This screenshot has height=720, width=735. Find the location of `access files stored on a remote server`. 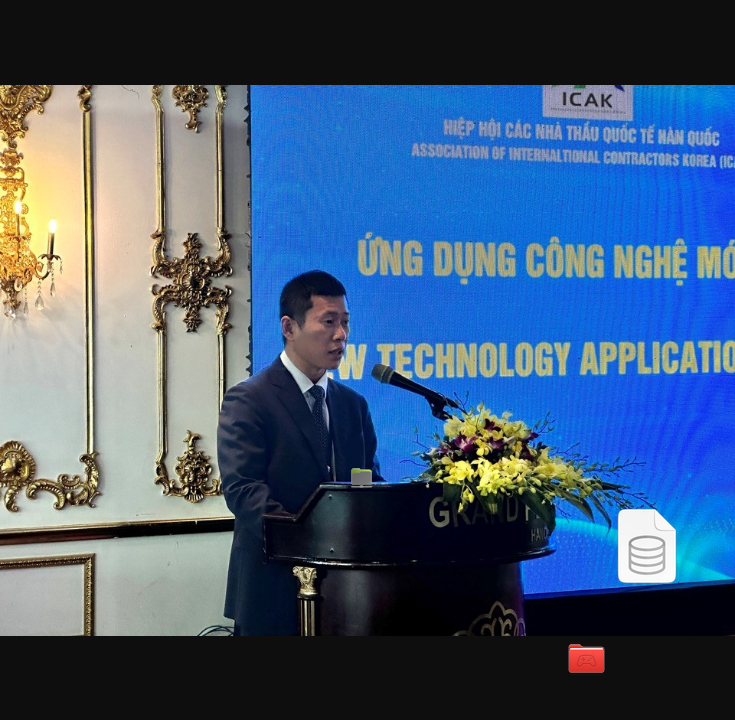

access files stored on a remote server is located at coordinates (361, 477).